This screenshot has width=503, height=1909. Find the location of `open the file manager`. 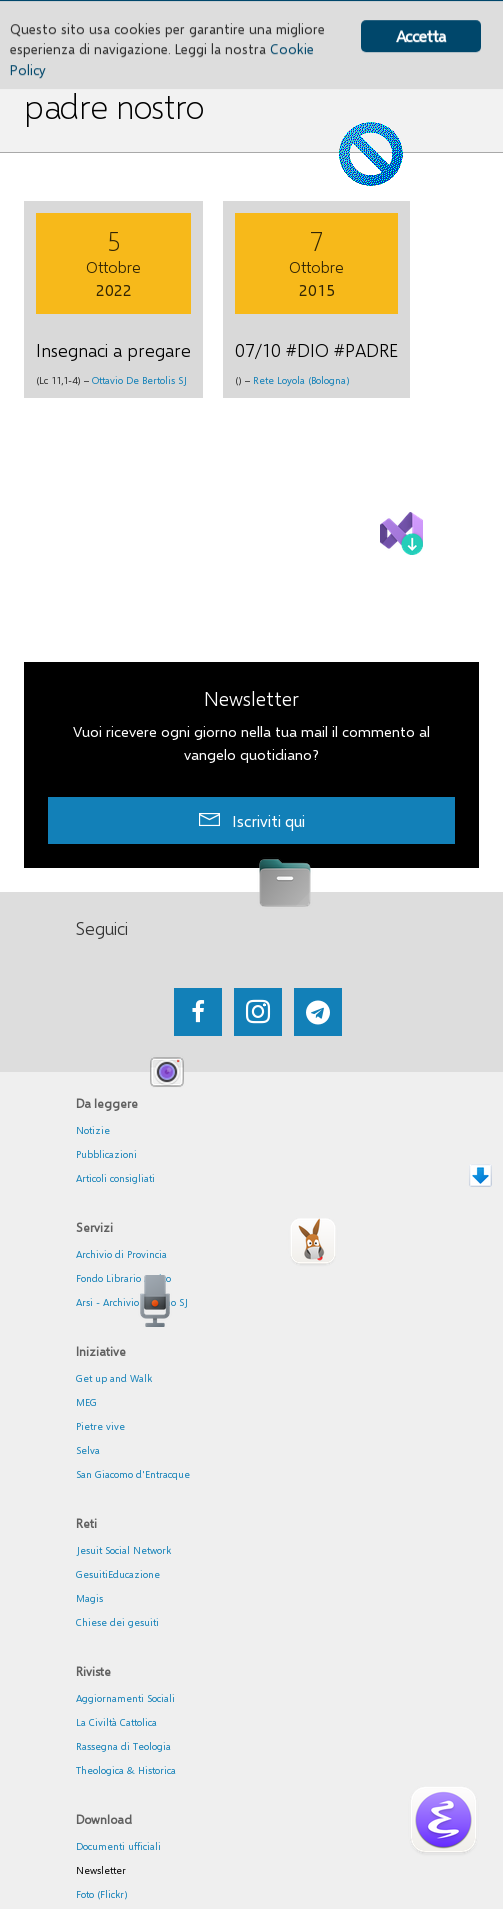

open the file manager is located at coordinates (285, 883).